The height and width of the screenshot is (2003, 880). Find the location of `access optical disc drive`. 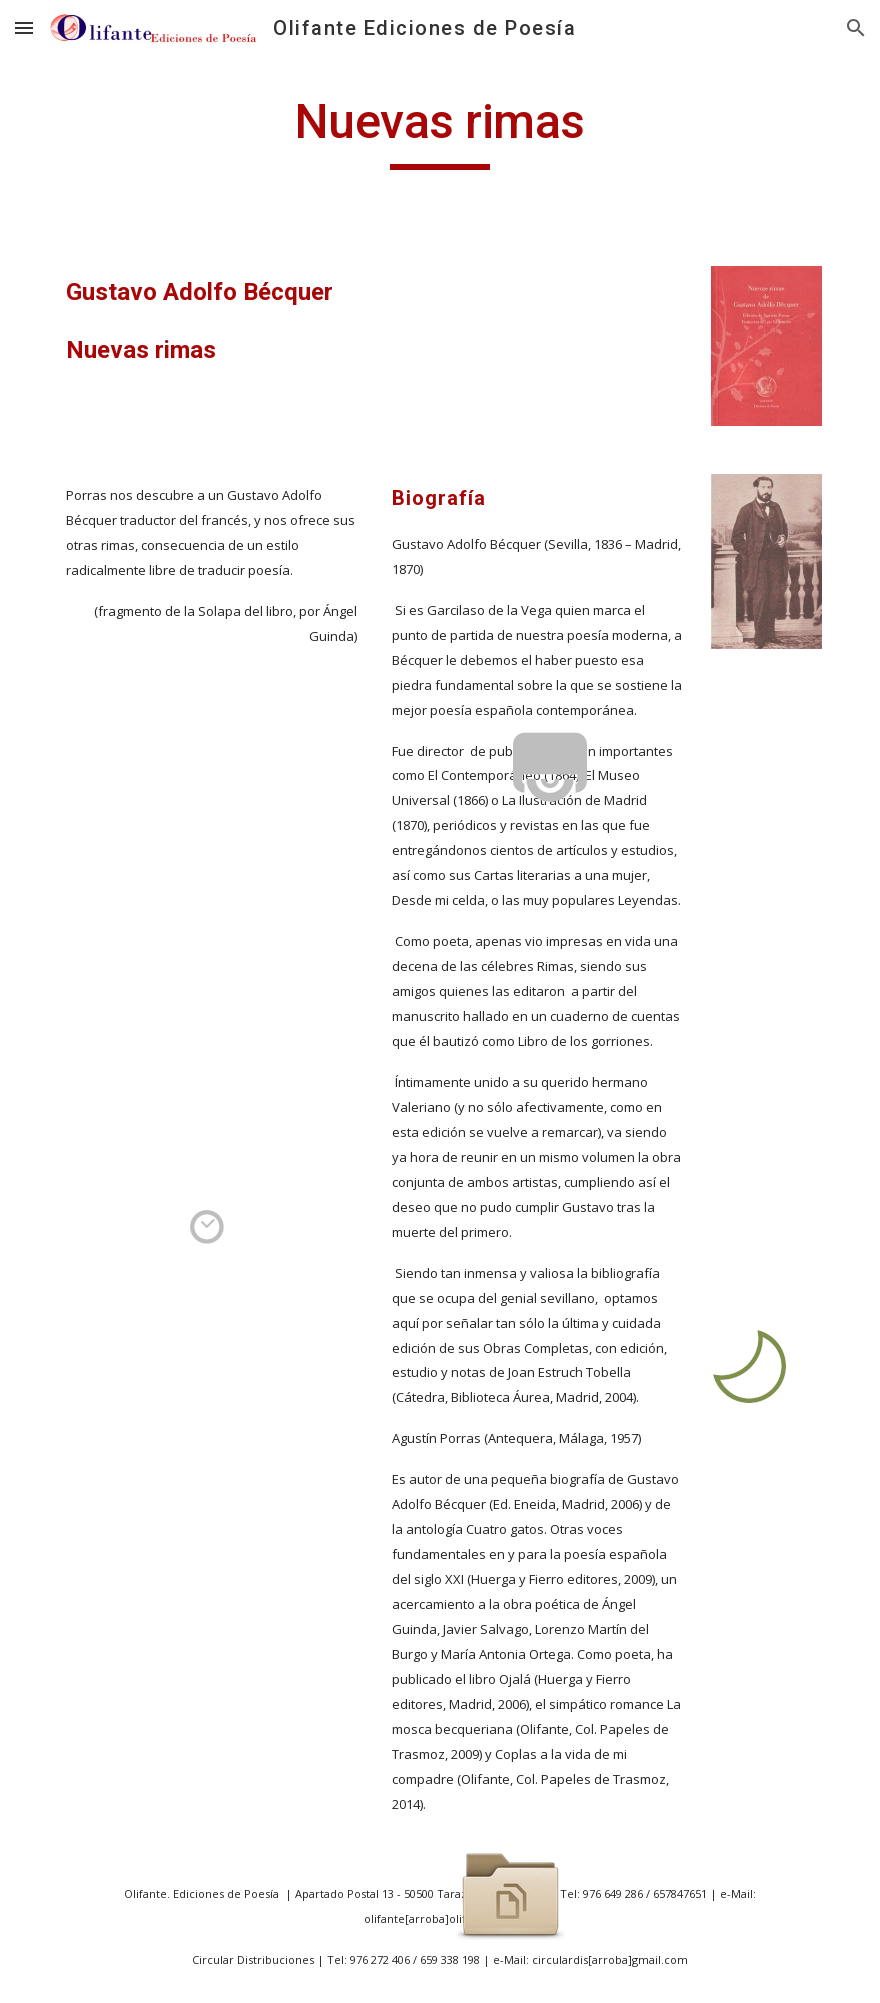

access optical disc drive is located at coordinates (550, 765).